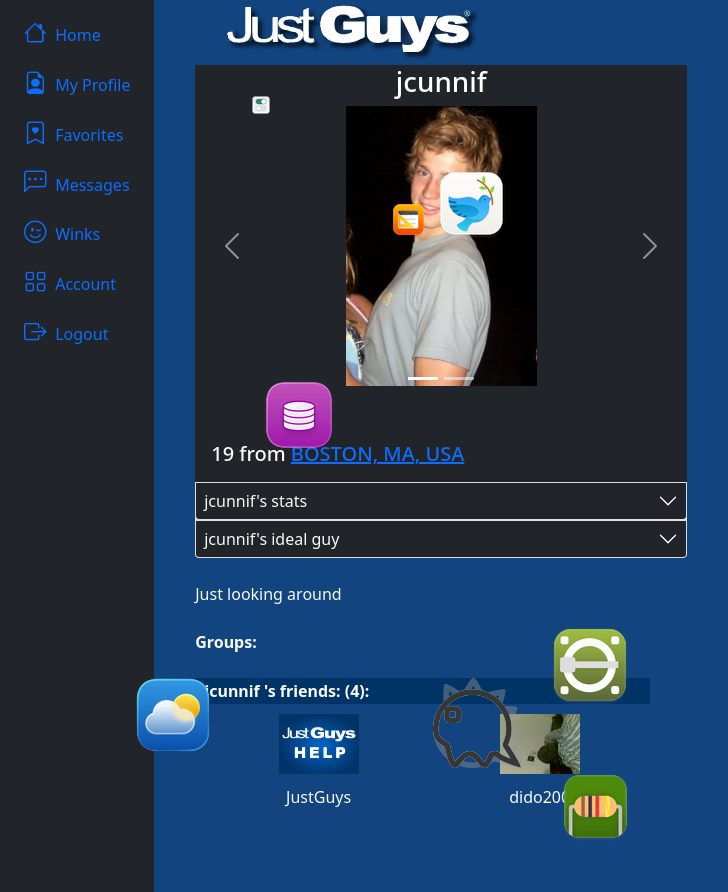 The height and width of the screenshot is (892, 728). I want to click on open LibreCAD application, so click(590, 665).